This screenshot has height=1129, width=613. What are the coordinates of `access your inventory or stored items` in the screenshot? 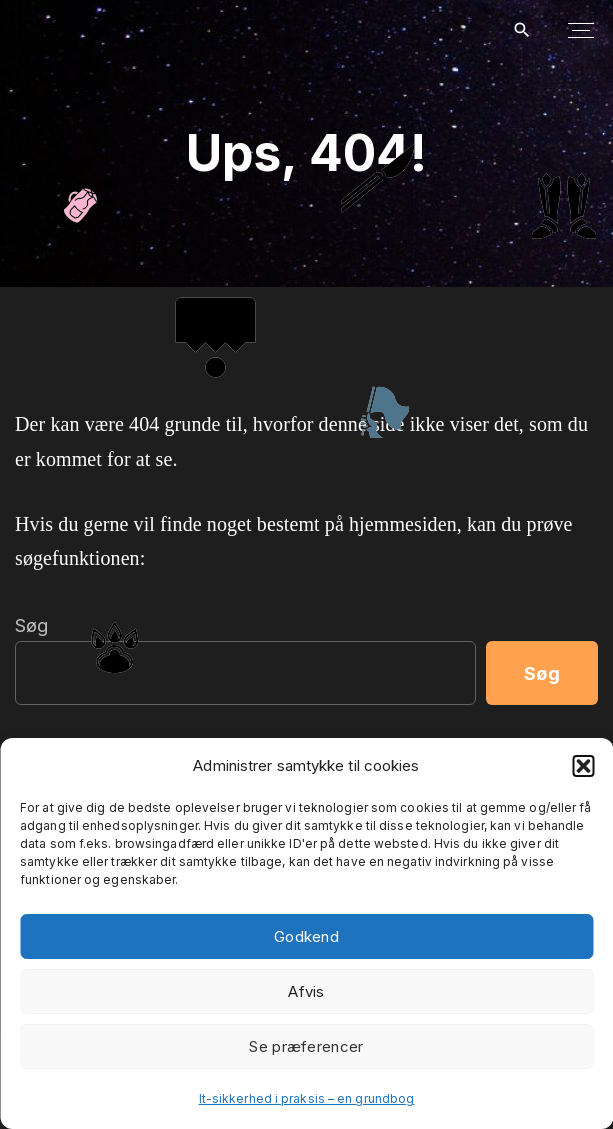 It's located at (80, 205).